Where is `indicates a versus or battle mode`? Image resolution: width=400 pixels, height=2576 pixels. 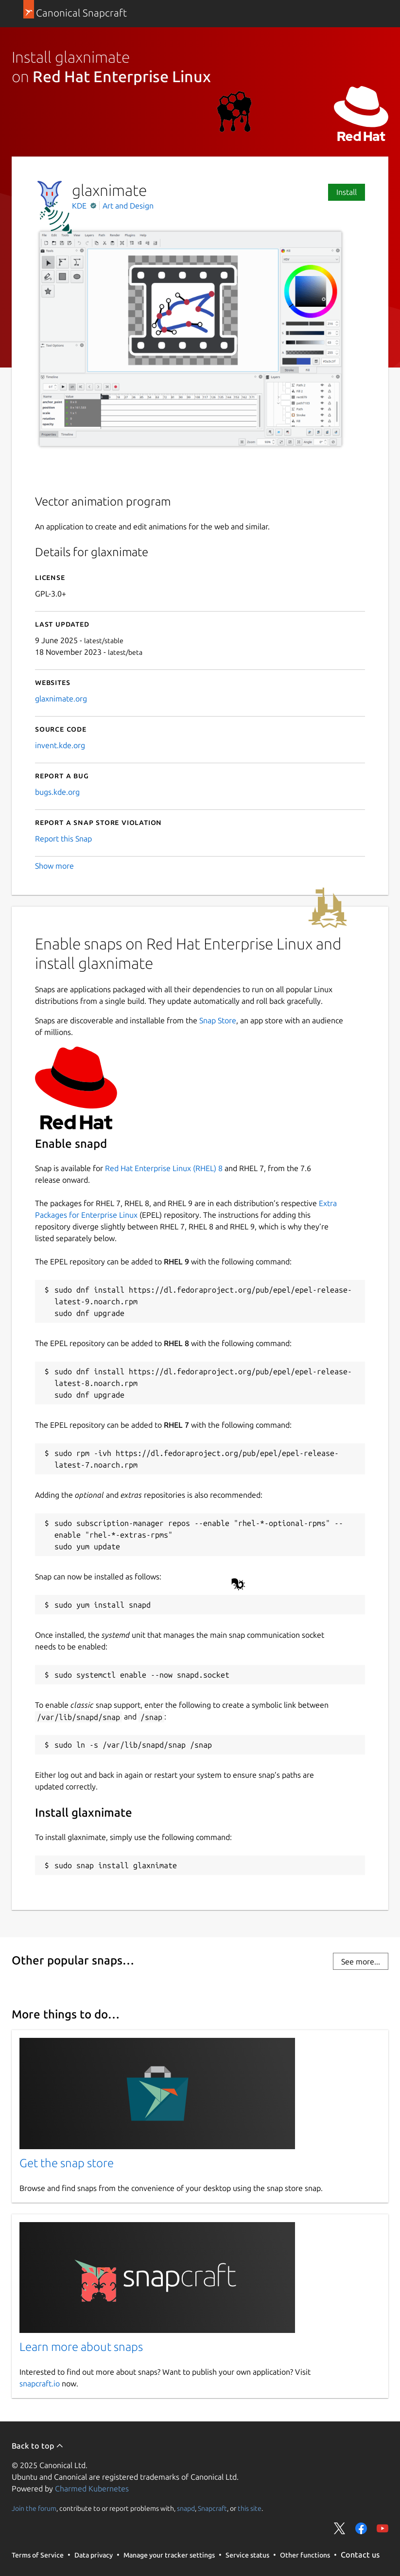 indicates a versus or battle mode is located at coordinates (99, 2284).